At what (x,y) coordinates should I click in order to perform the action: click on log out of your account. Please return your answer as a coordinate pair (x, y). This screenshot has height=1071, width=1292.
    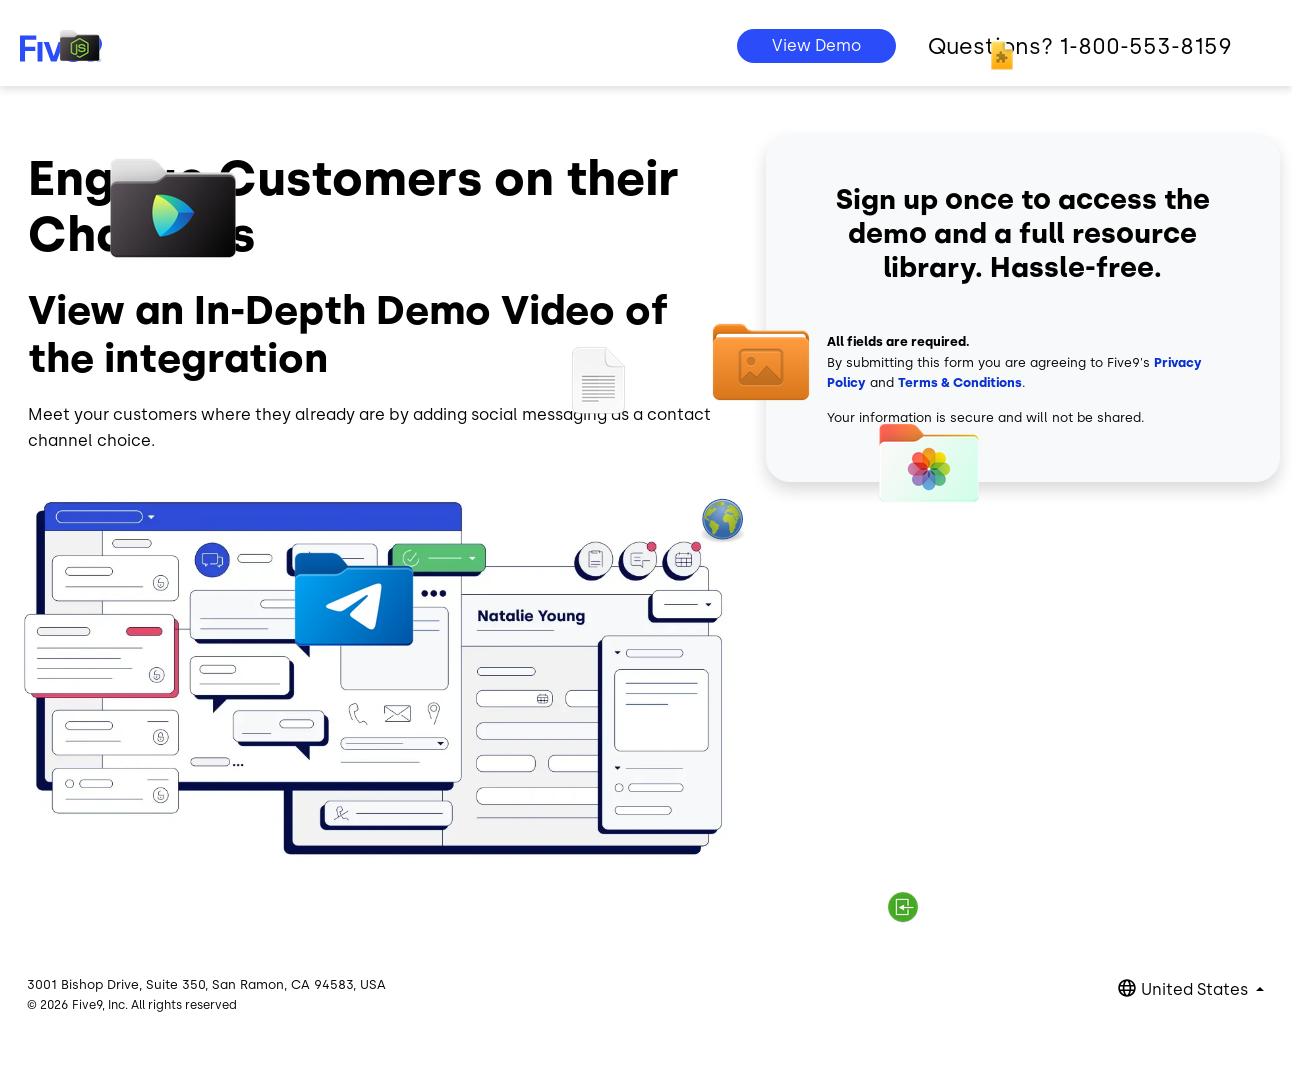
    Looking at the image, I should click on (903, 907).